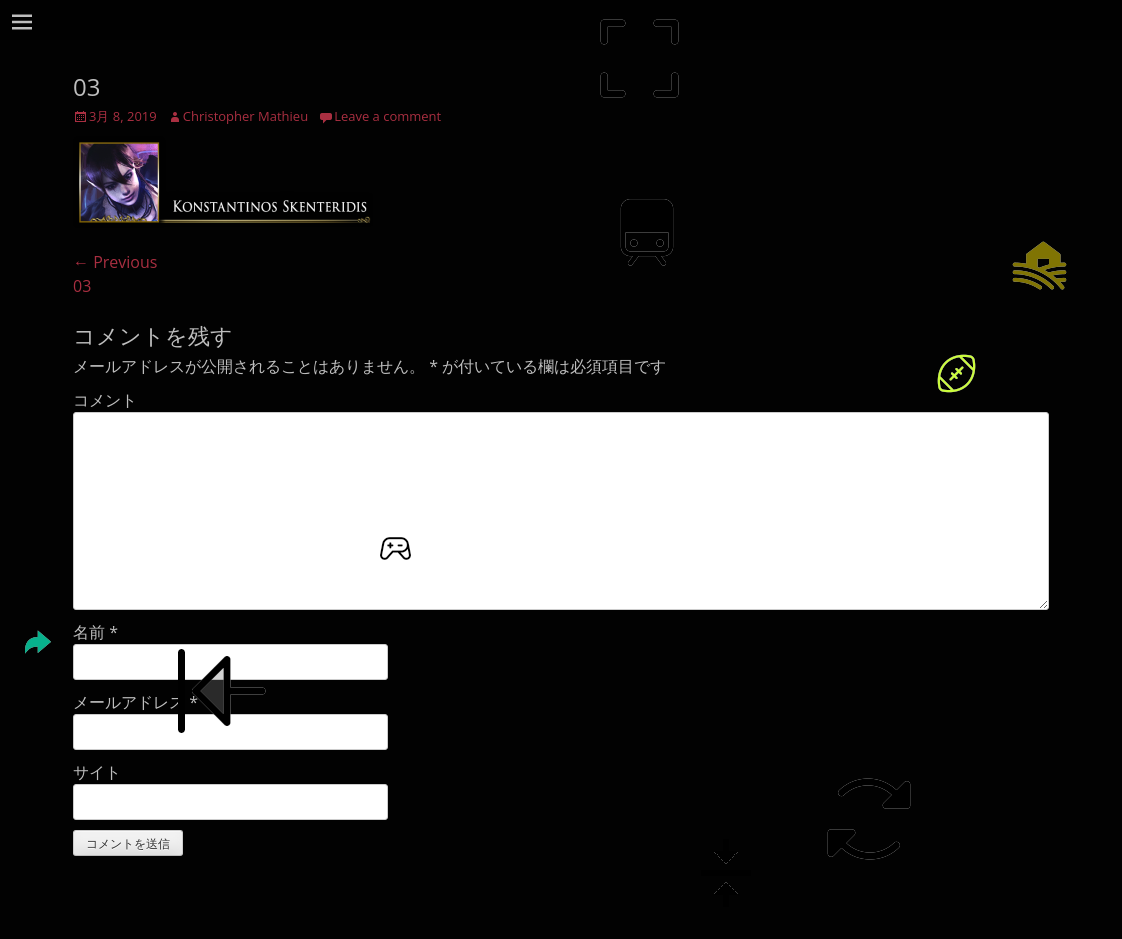 The image size is (1122, 939). What do you see at coordinates (395, 548) in the screenshot?
I see `access games or gaming features` at bounding box center [395, 548].